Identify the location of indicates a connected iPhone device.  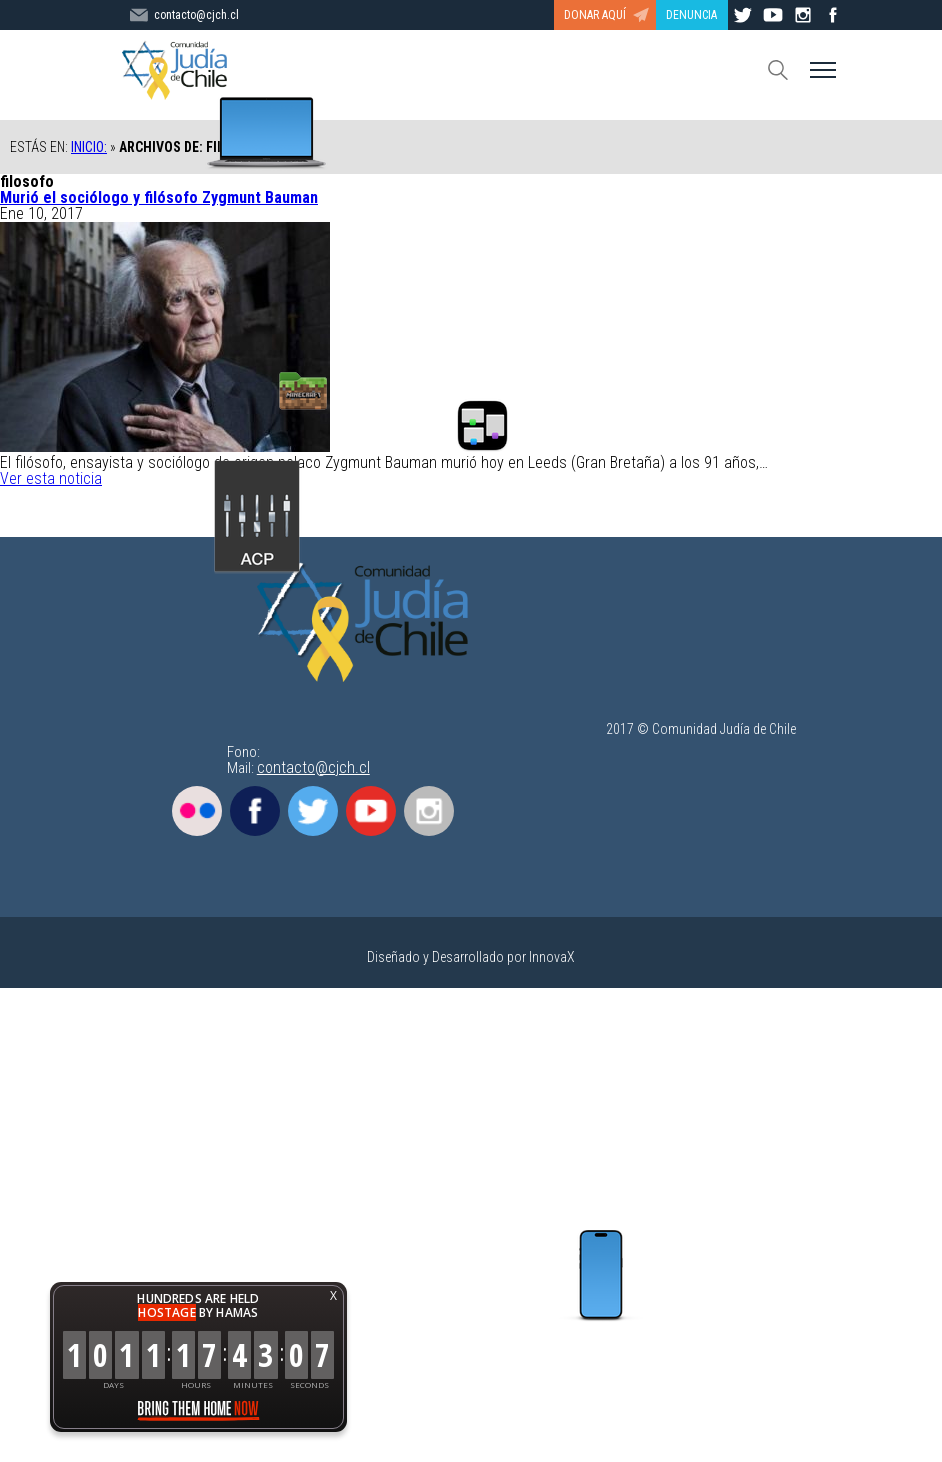
(601, 1276).